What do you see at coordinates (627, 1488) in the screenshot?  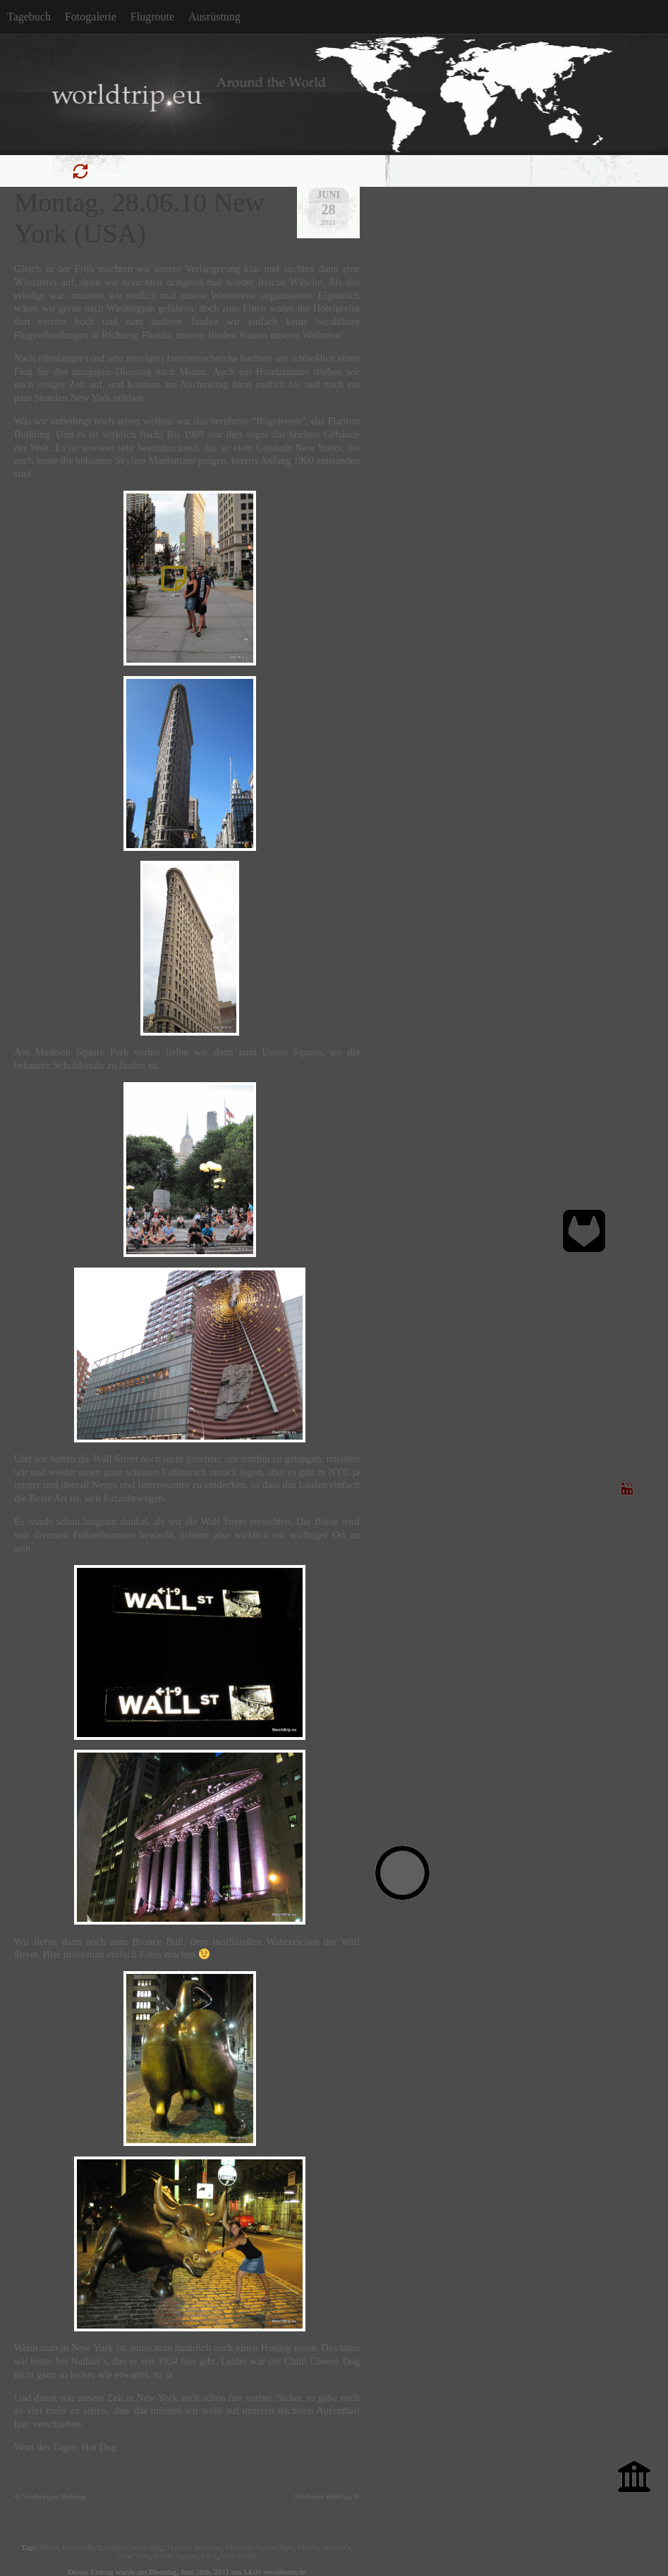 I see `view spa or hot tub amenities` at bounding box center [627, 1488].